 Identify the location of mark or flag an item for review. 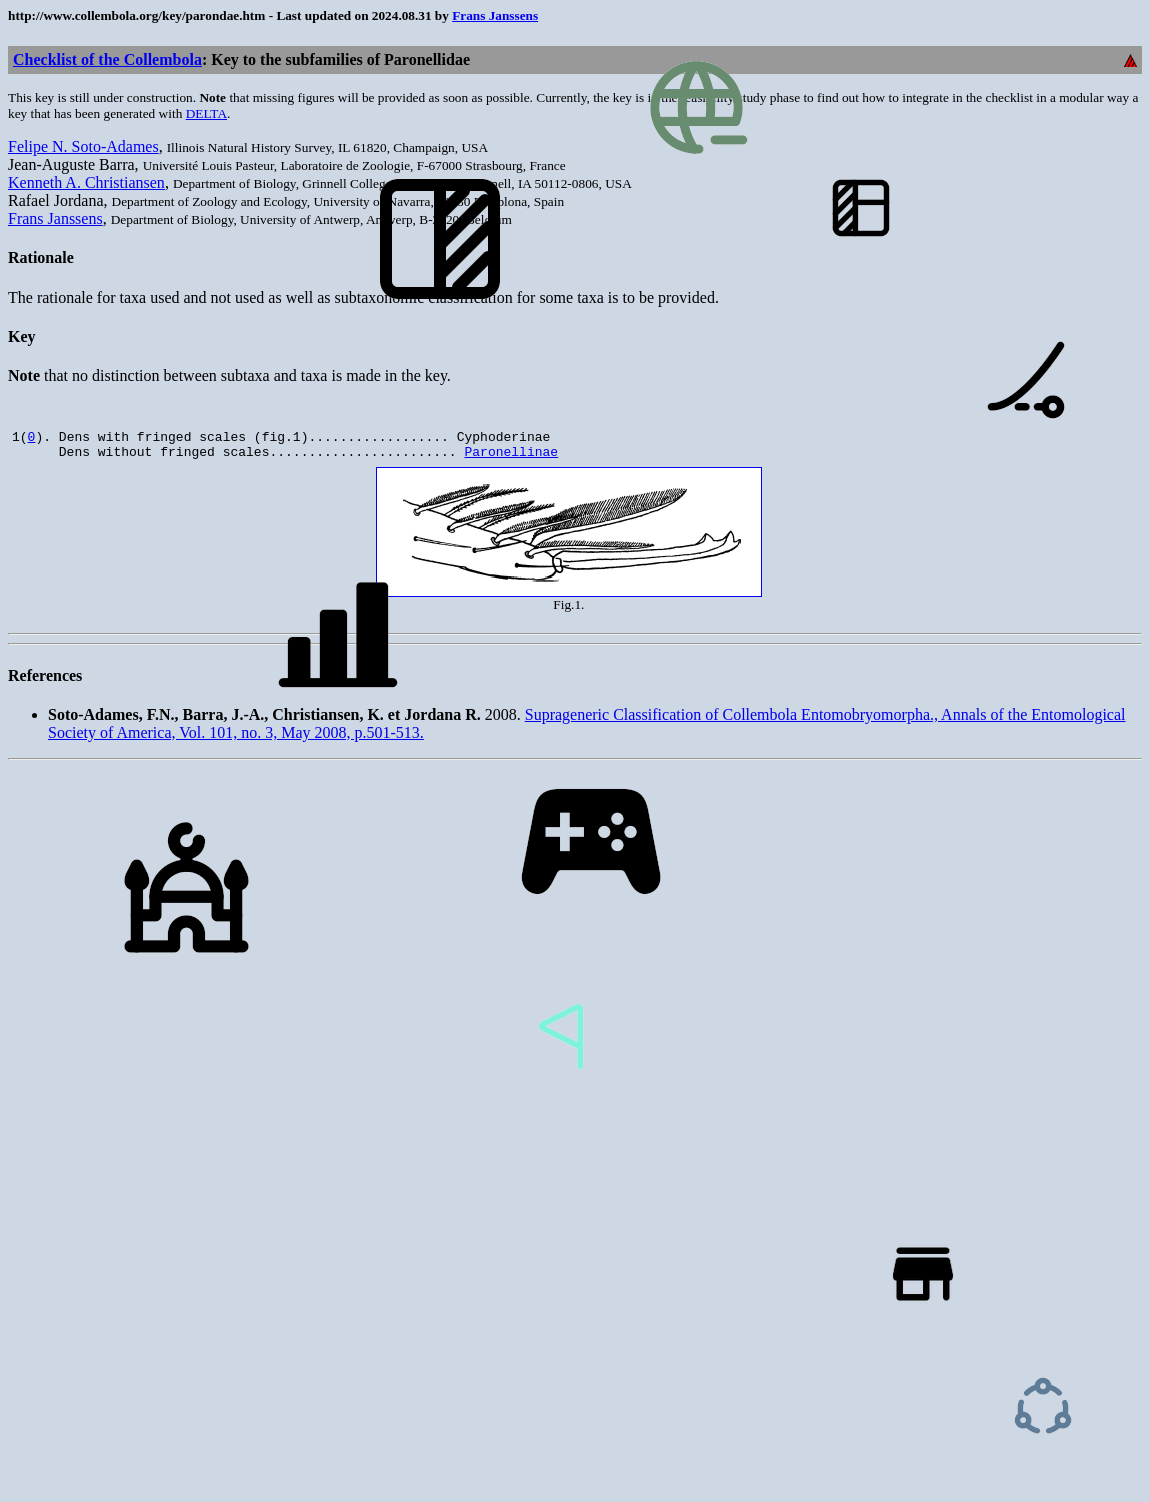
(562, 1036).